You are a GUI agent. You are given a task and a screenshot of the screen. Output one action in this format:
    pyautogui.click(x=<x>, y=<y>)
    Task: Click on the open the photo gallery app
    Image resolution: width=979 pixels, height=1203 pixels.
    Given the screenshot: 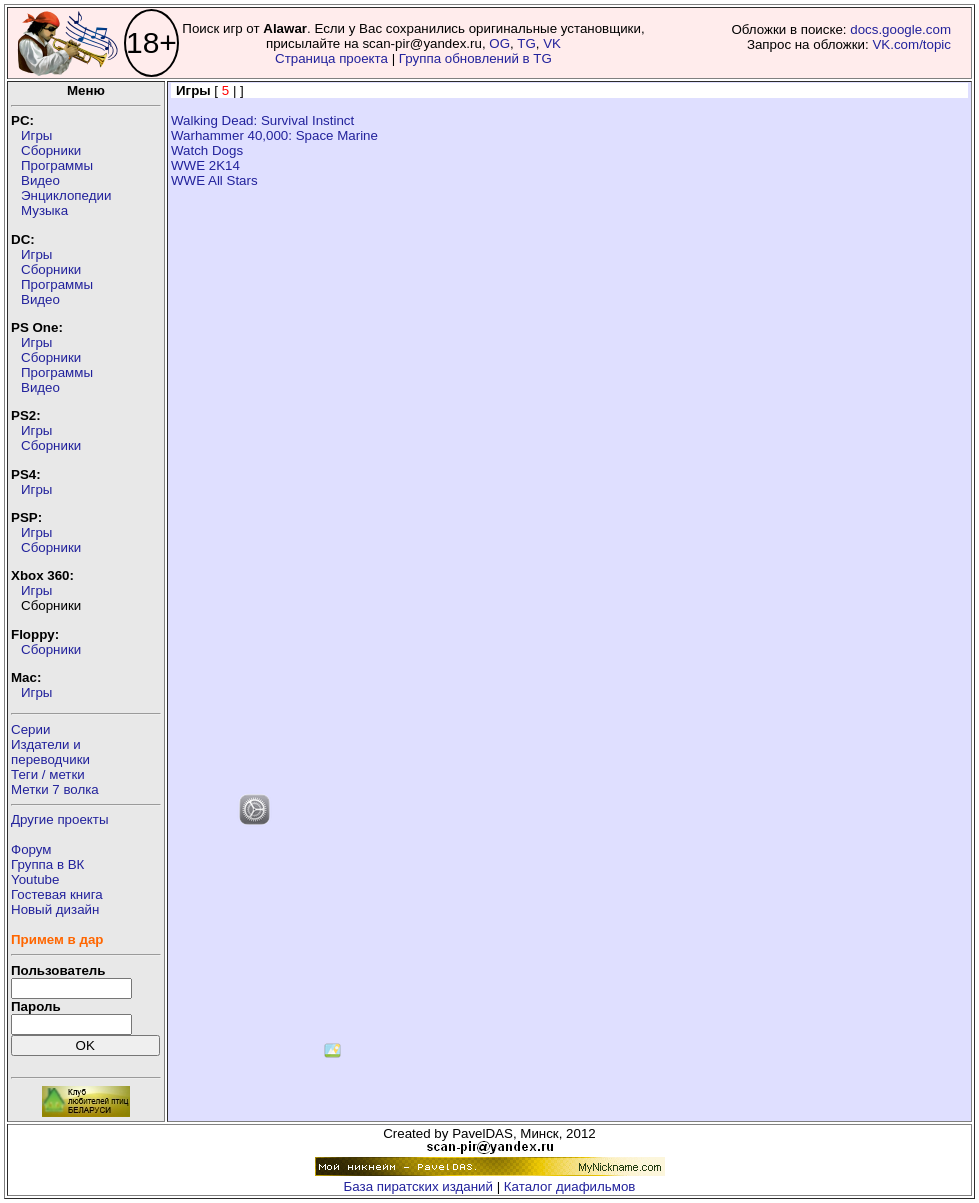 What is the action you would take?
    pyautogui.click(x=332, y=1050)
    